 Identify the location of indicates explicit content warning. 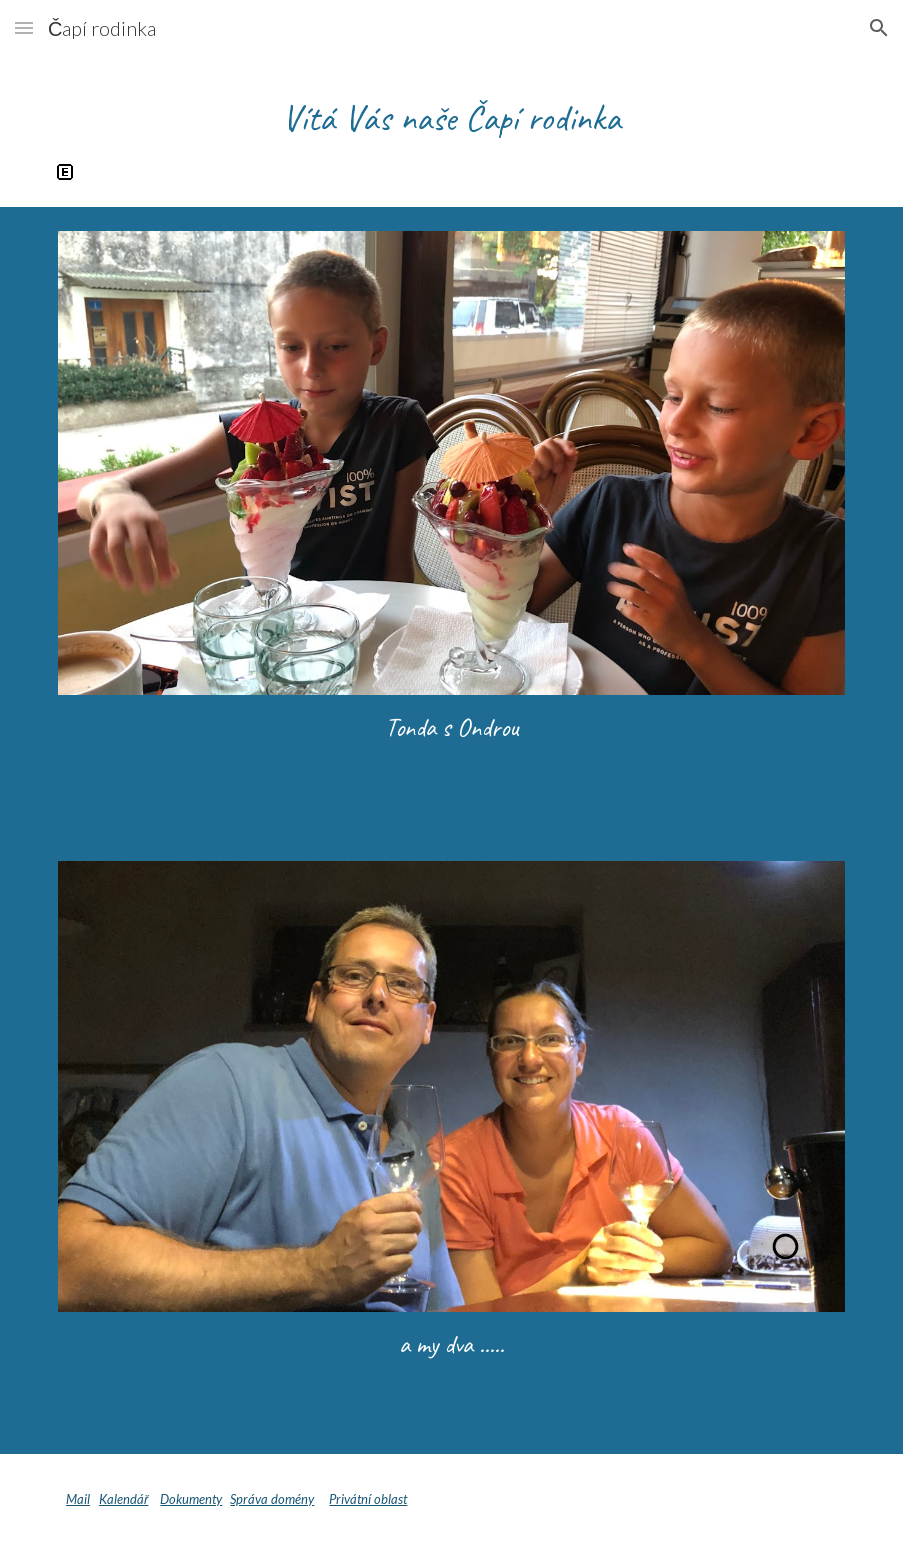
(65, 172).